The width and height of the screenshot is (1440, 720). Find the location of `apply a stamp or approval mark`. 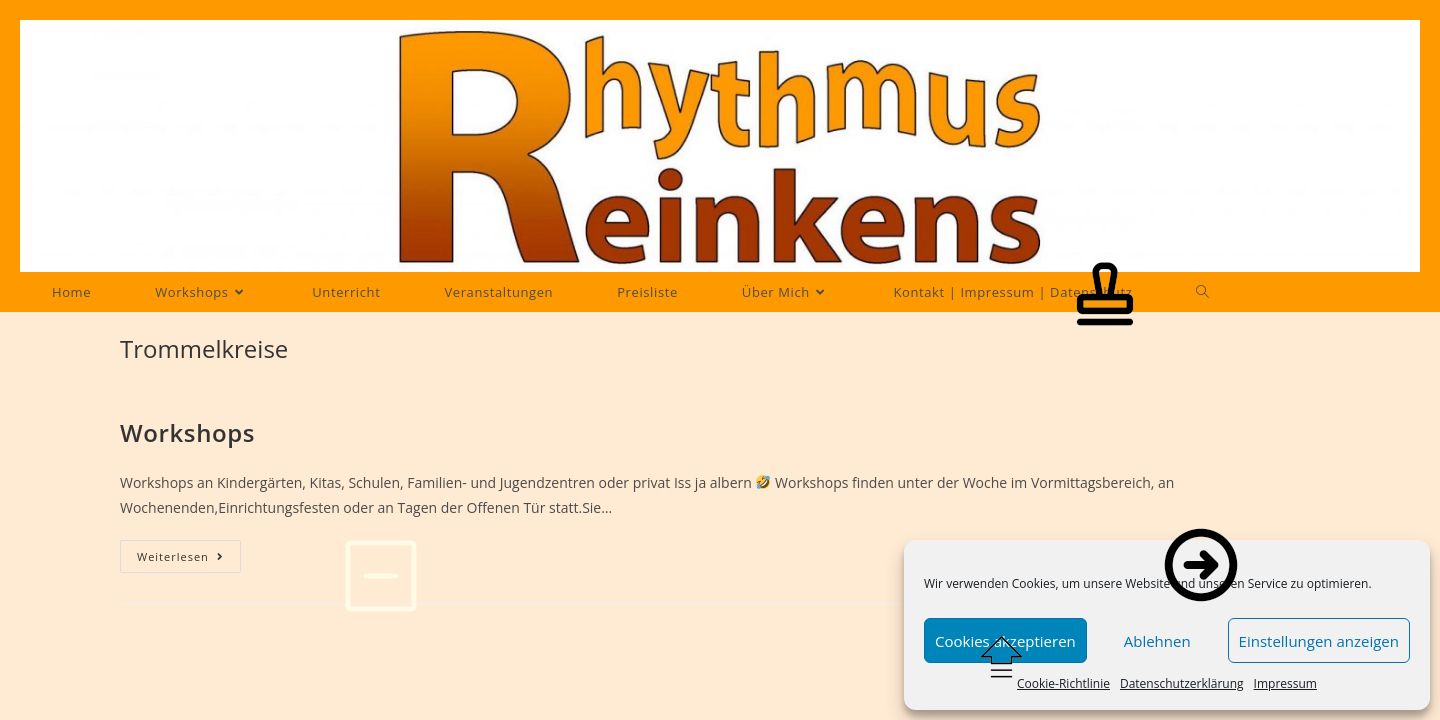

apply a stamp or approval mark is located at coordinates (1105, 295).